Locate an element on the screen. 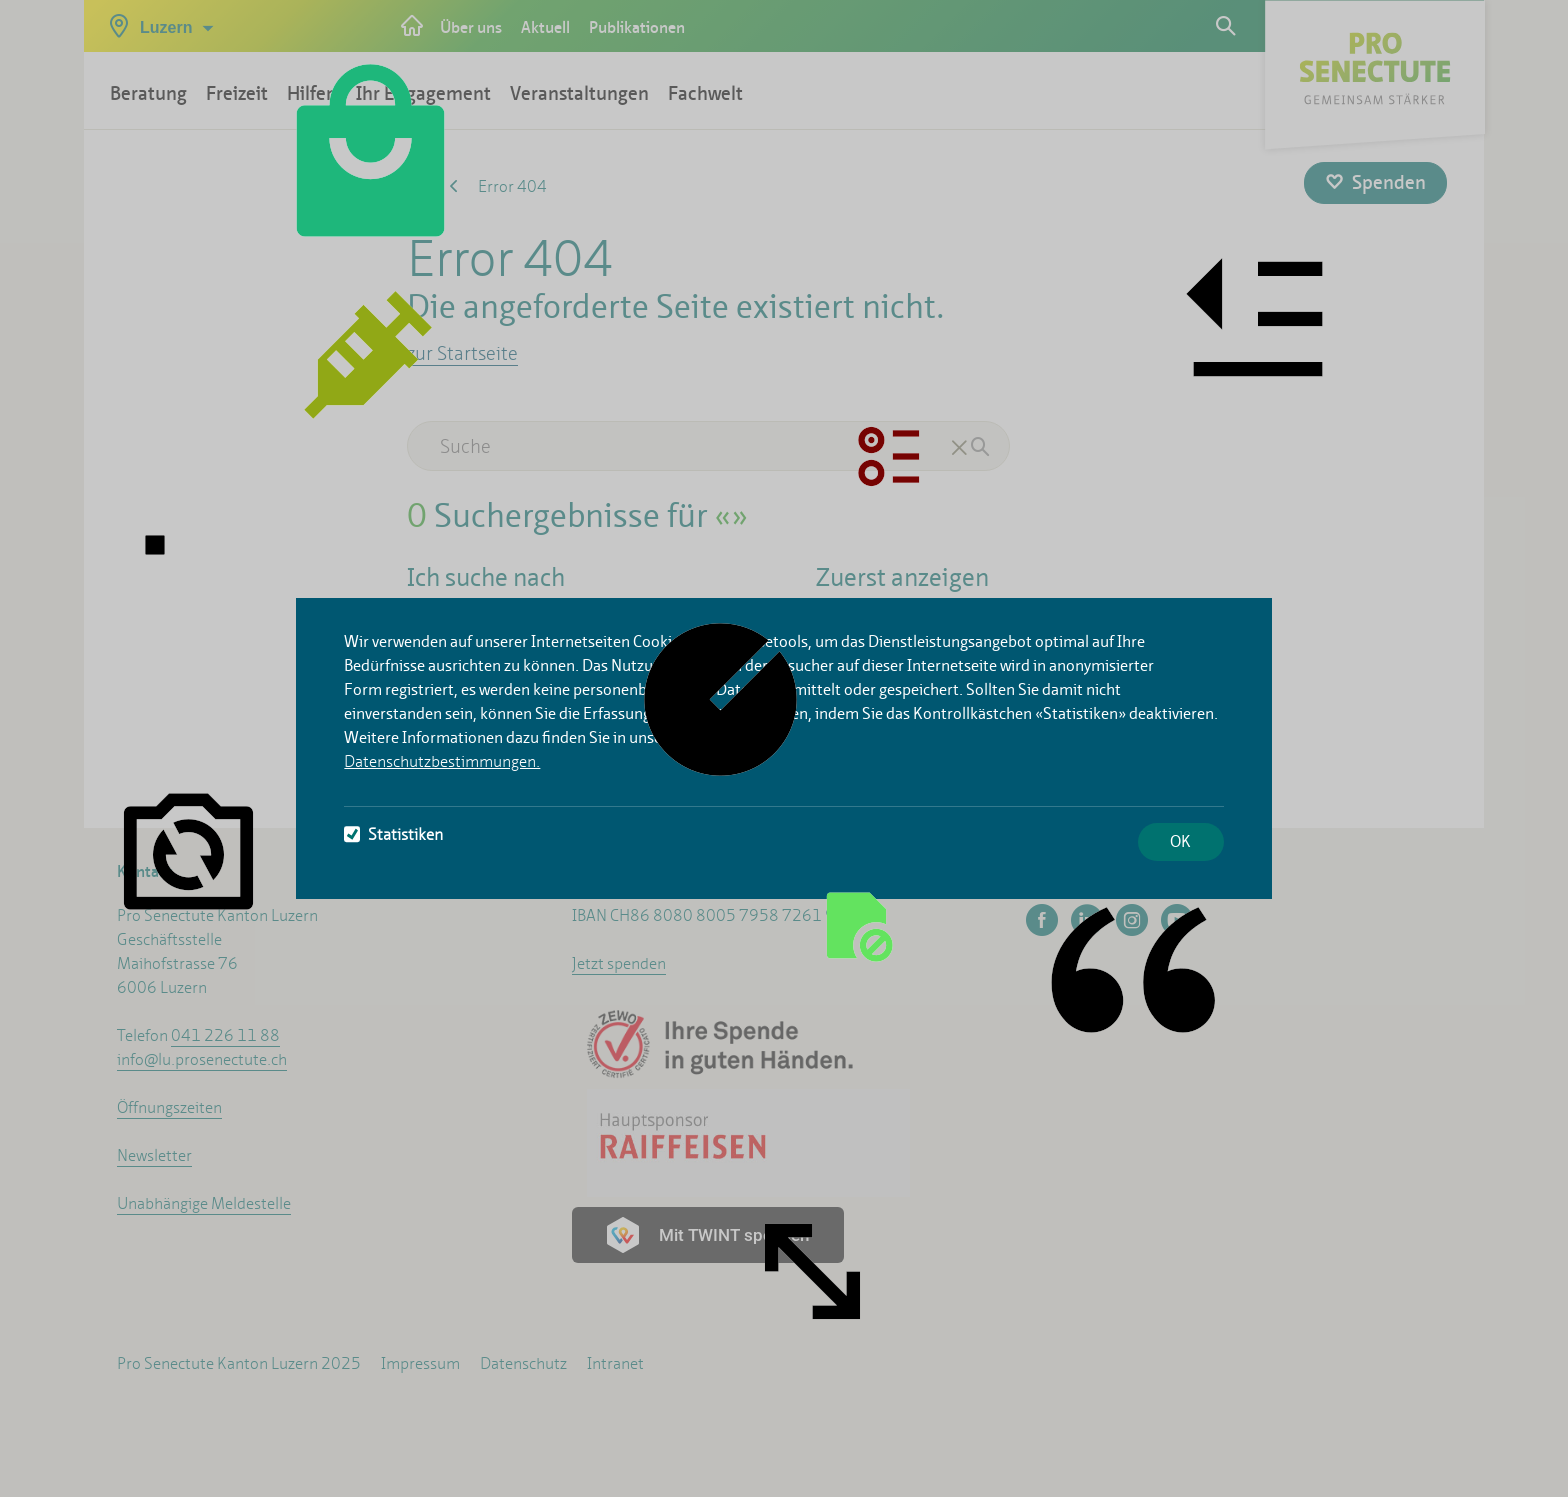  access medical or vaccination records is located at coordinates (369, 353).